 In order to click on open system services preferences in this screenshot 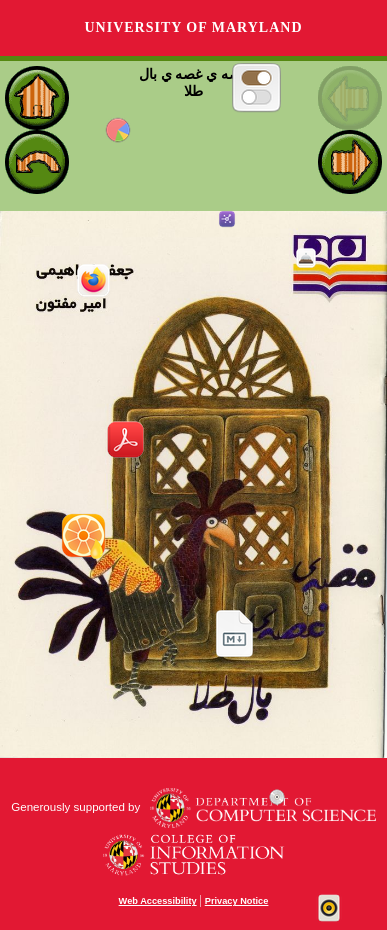, I will do `click(306, 258)`.